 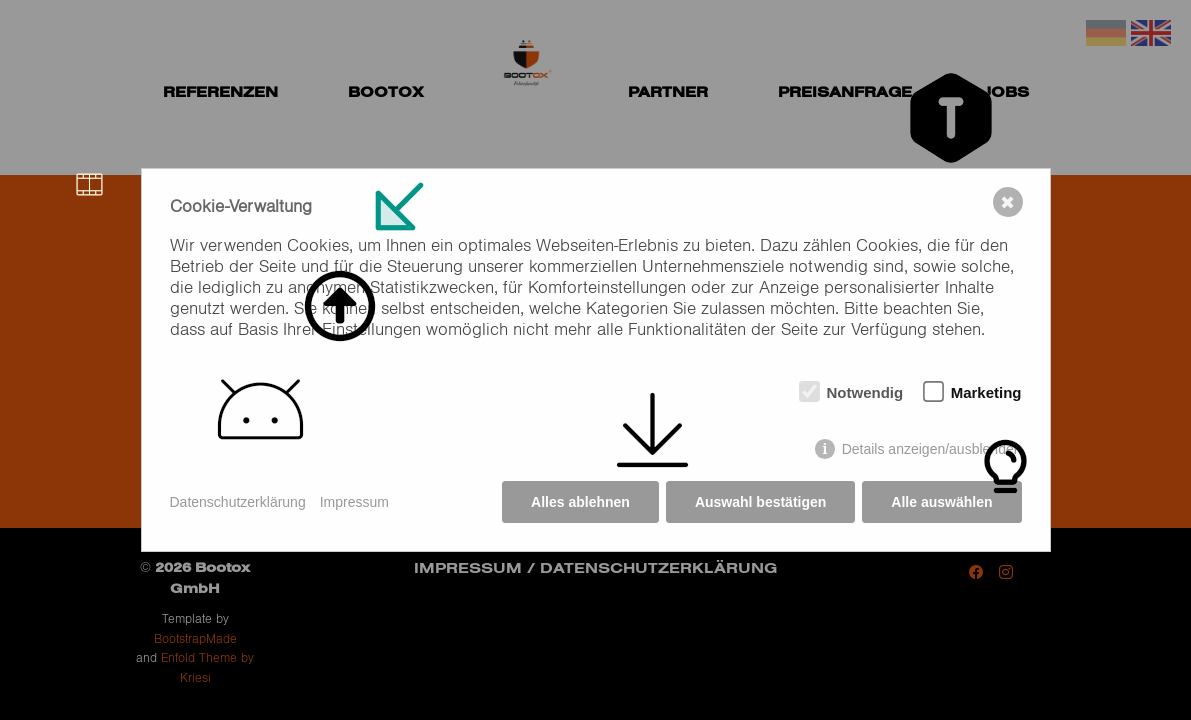 I want to click on navigate to previous or back-left content, so click(x=399, y=206).